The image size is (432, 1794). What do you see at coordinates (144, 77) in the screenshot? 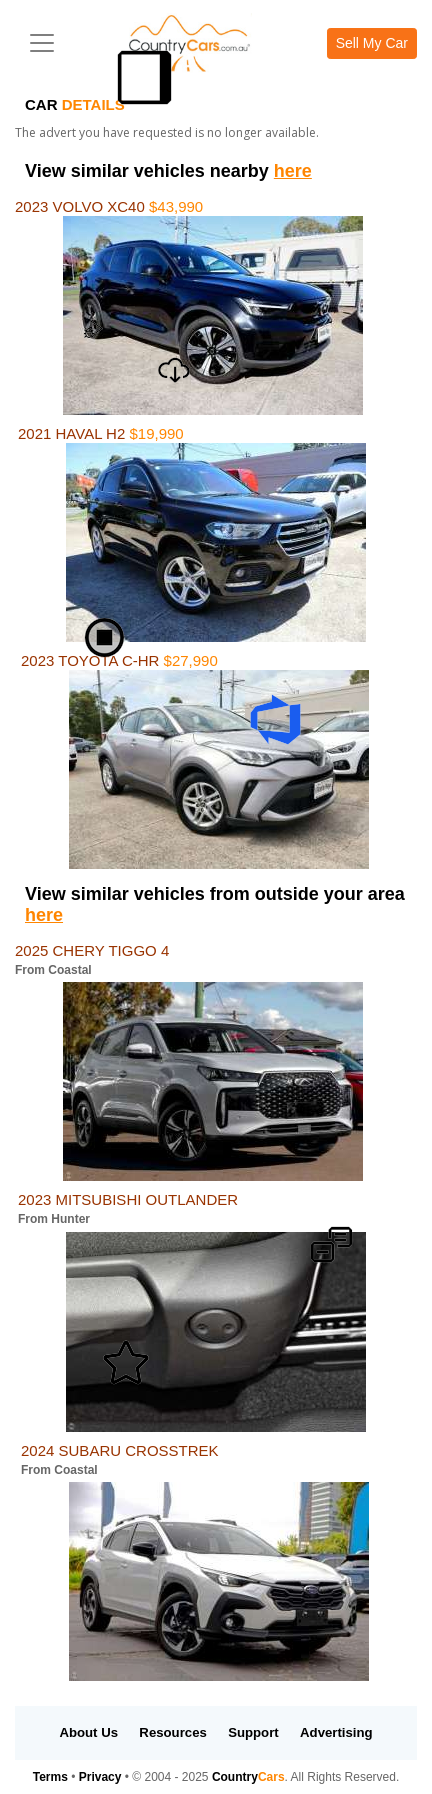
I see `move activity bar to the right side of the layout` at bounding box center [144, 77].